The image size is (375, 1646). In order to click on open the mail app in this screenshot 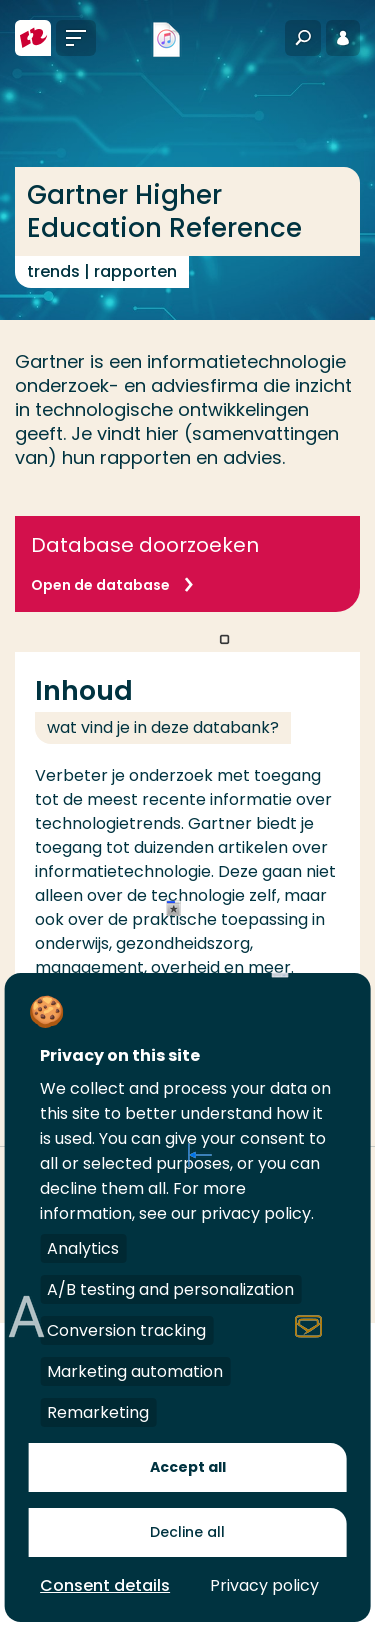, I will do `click(308, 1325)`.